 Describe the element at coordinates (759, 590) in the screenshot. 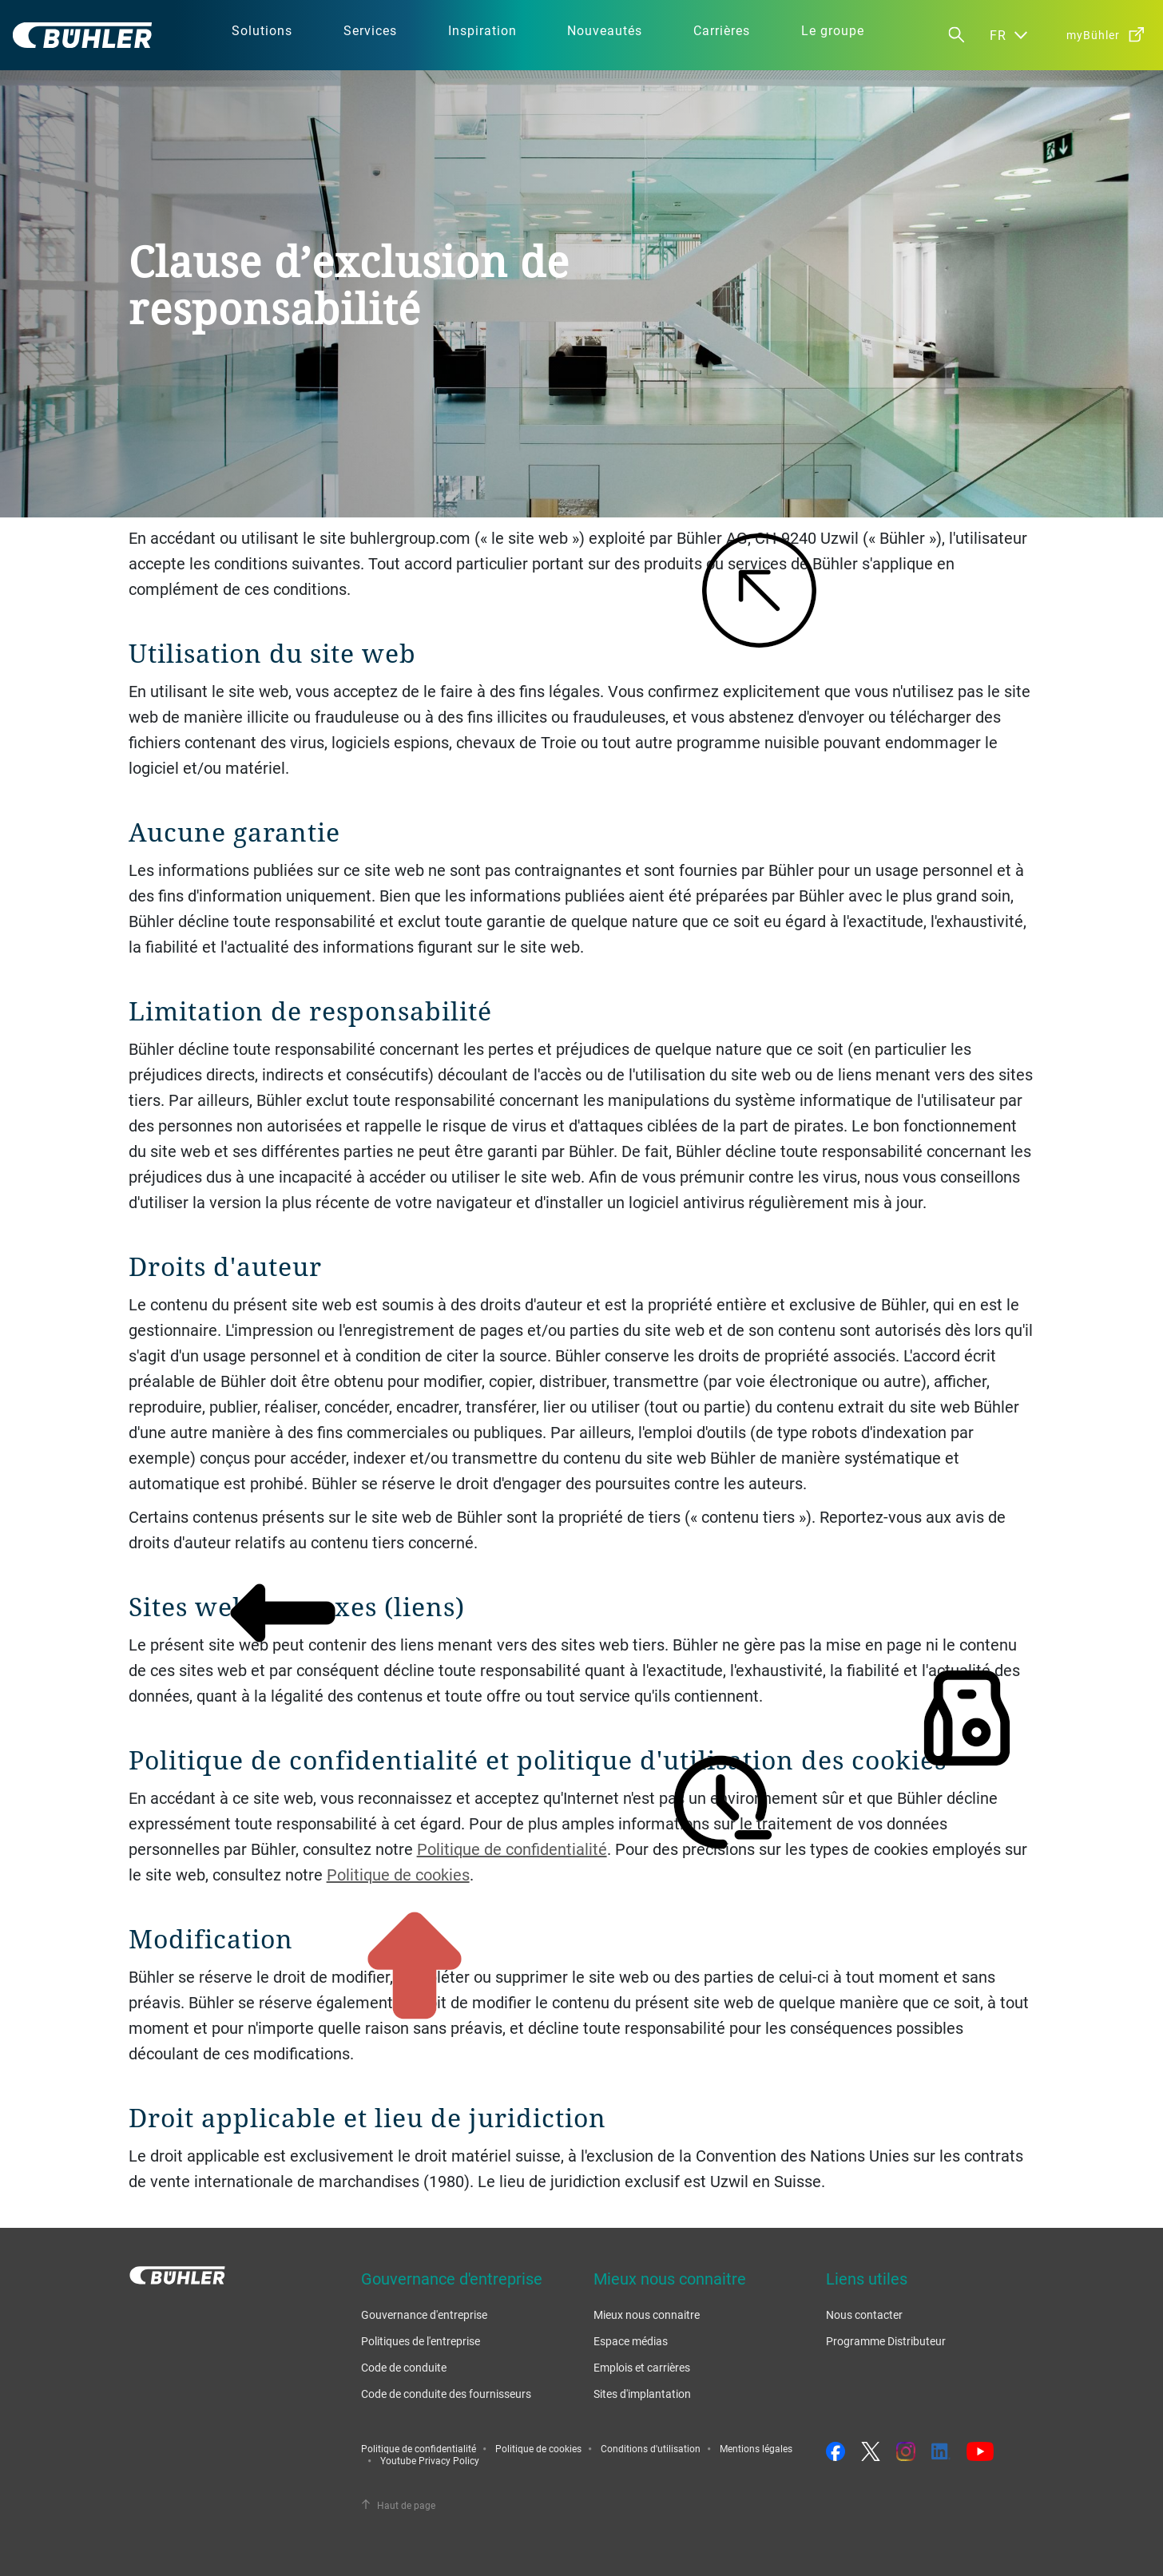

I see `navigate back to previous screen` at that location.